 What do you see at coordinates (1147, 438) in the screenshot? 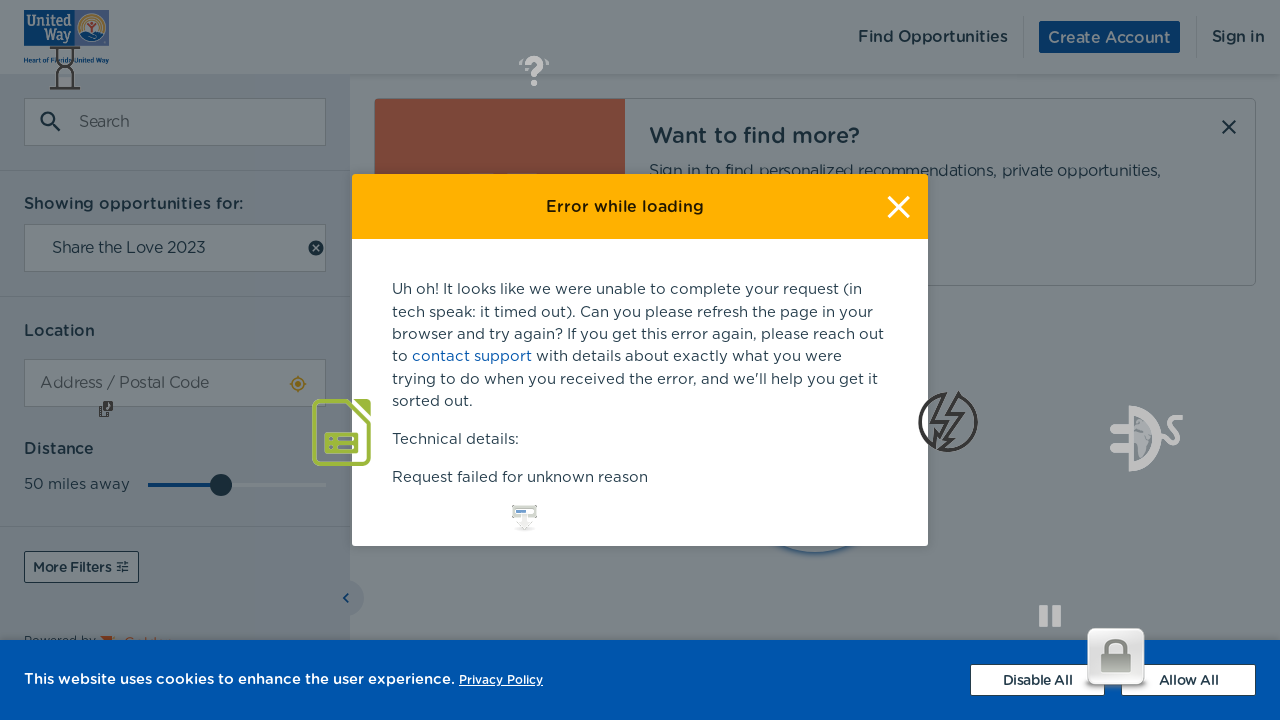
I see `access online accounts settings` at bounding box center [1147, 438].